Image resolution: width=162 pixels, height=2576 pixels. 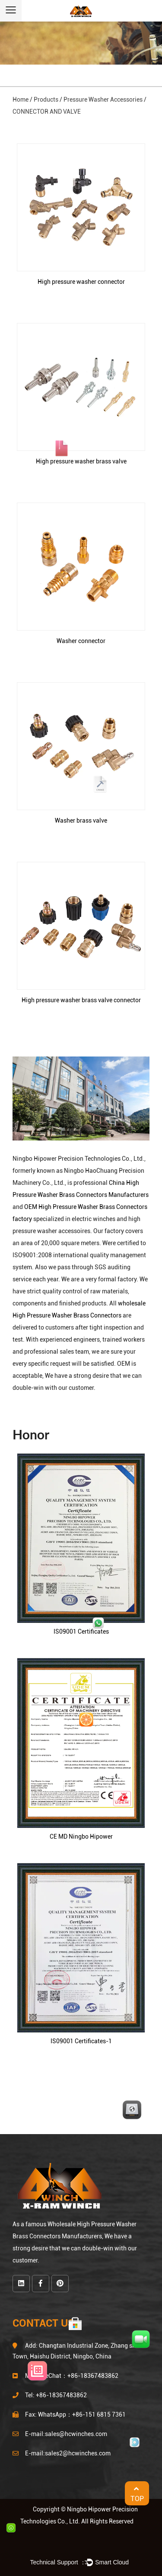 I want to click on compressed tar archive file, so click(x=61, y=448).